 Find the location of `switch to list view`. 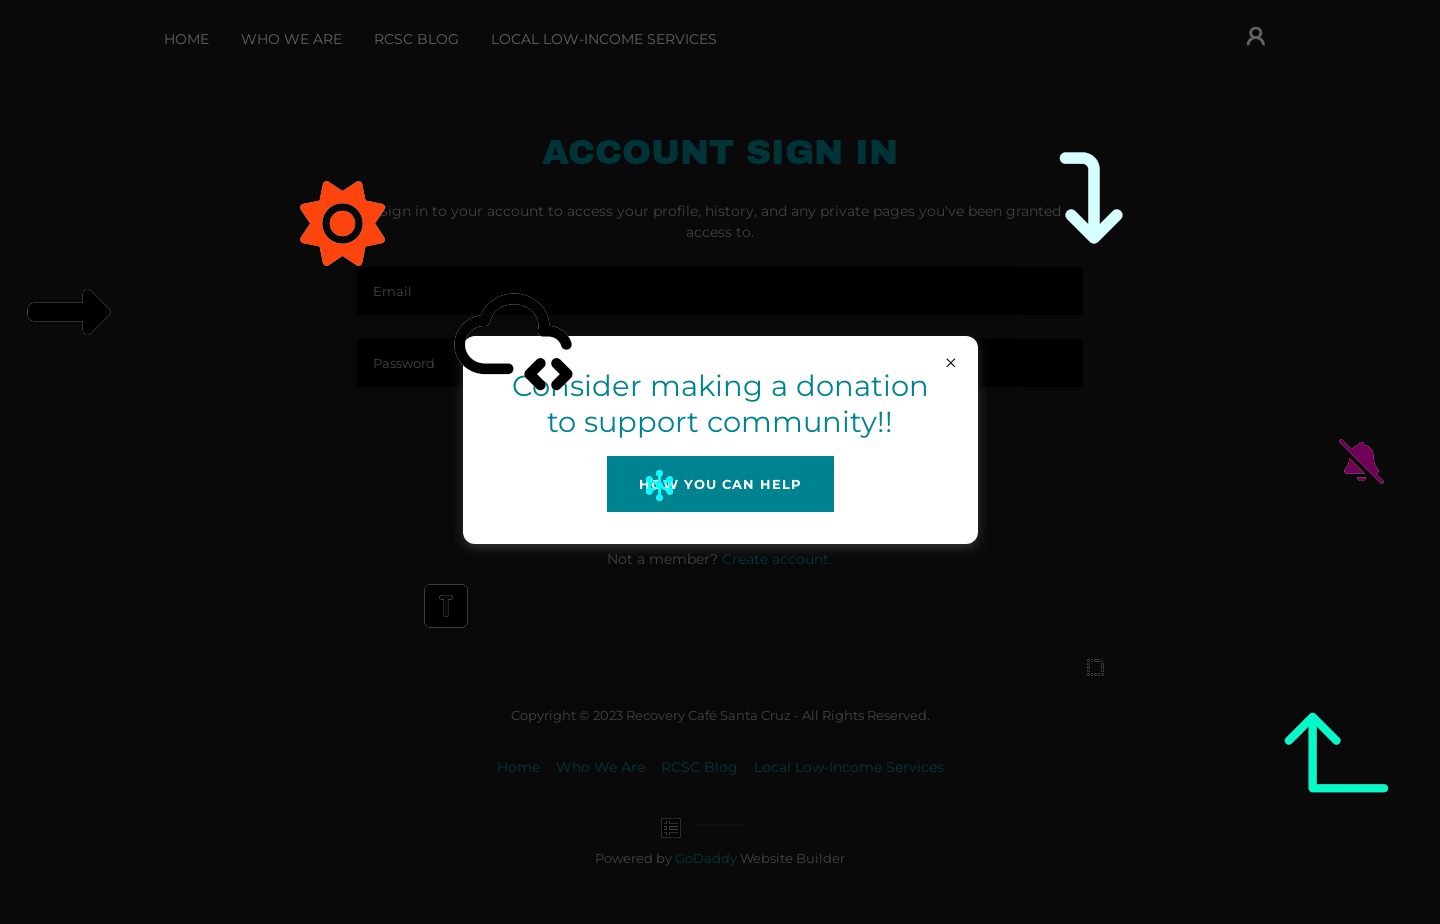

switch to list view is located at coordinates (671, 828).